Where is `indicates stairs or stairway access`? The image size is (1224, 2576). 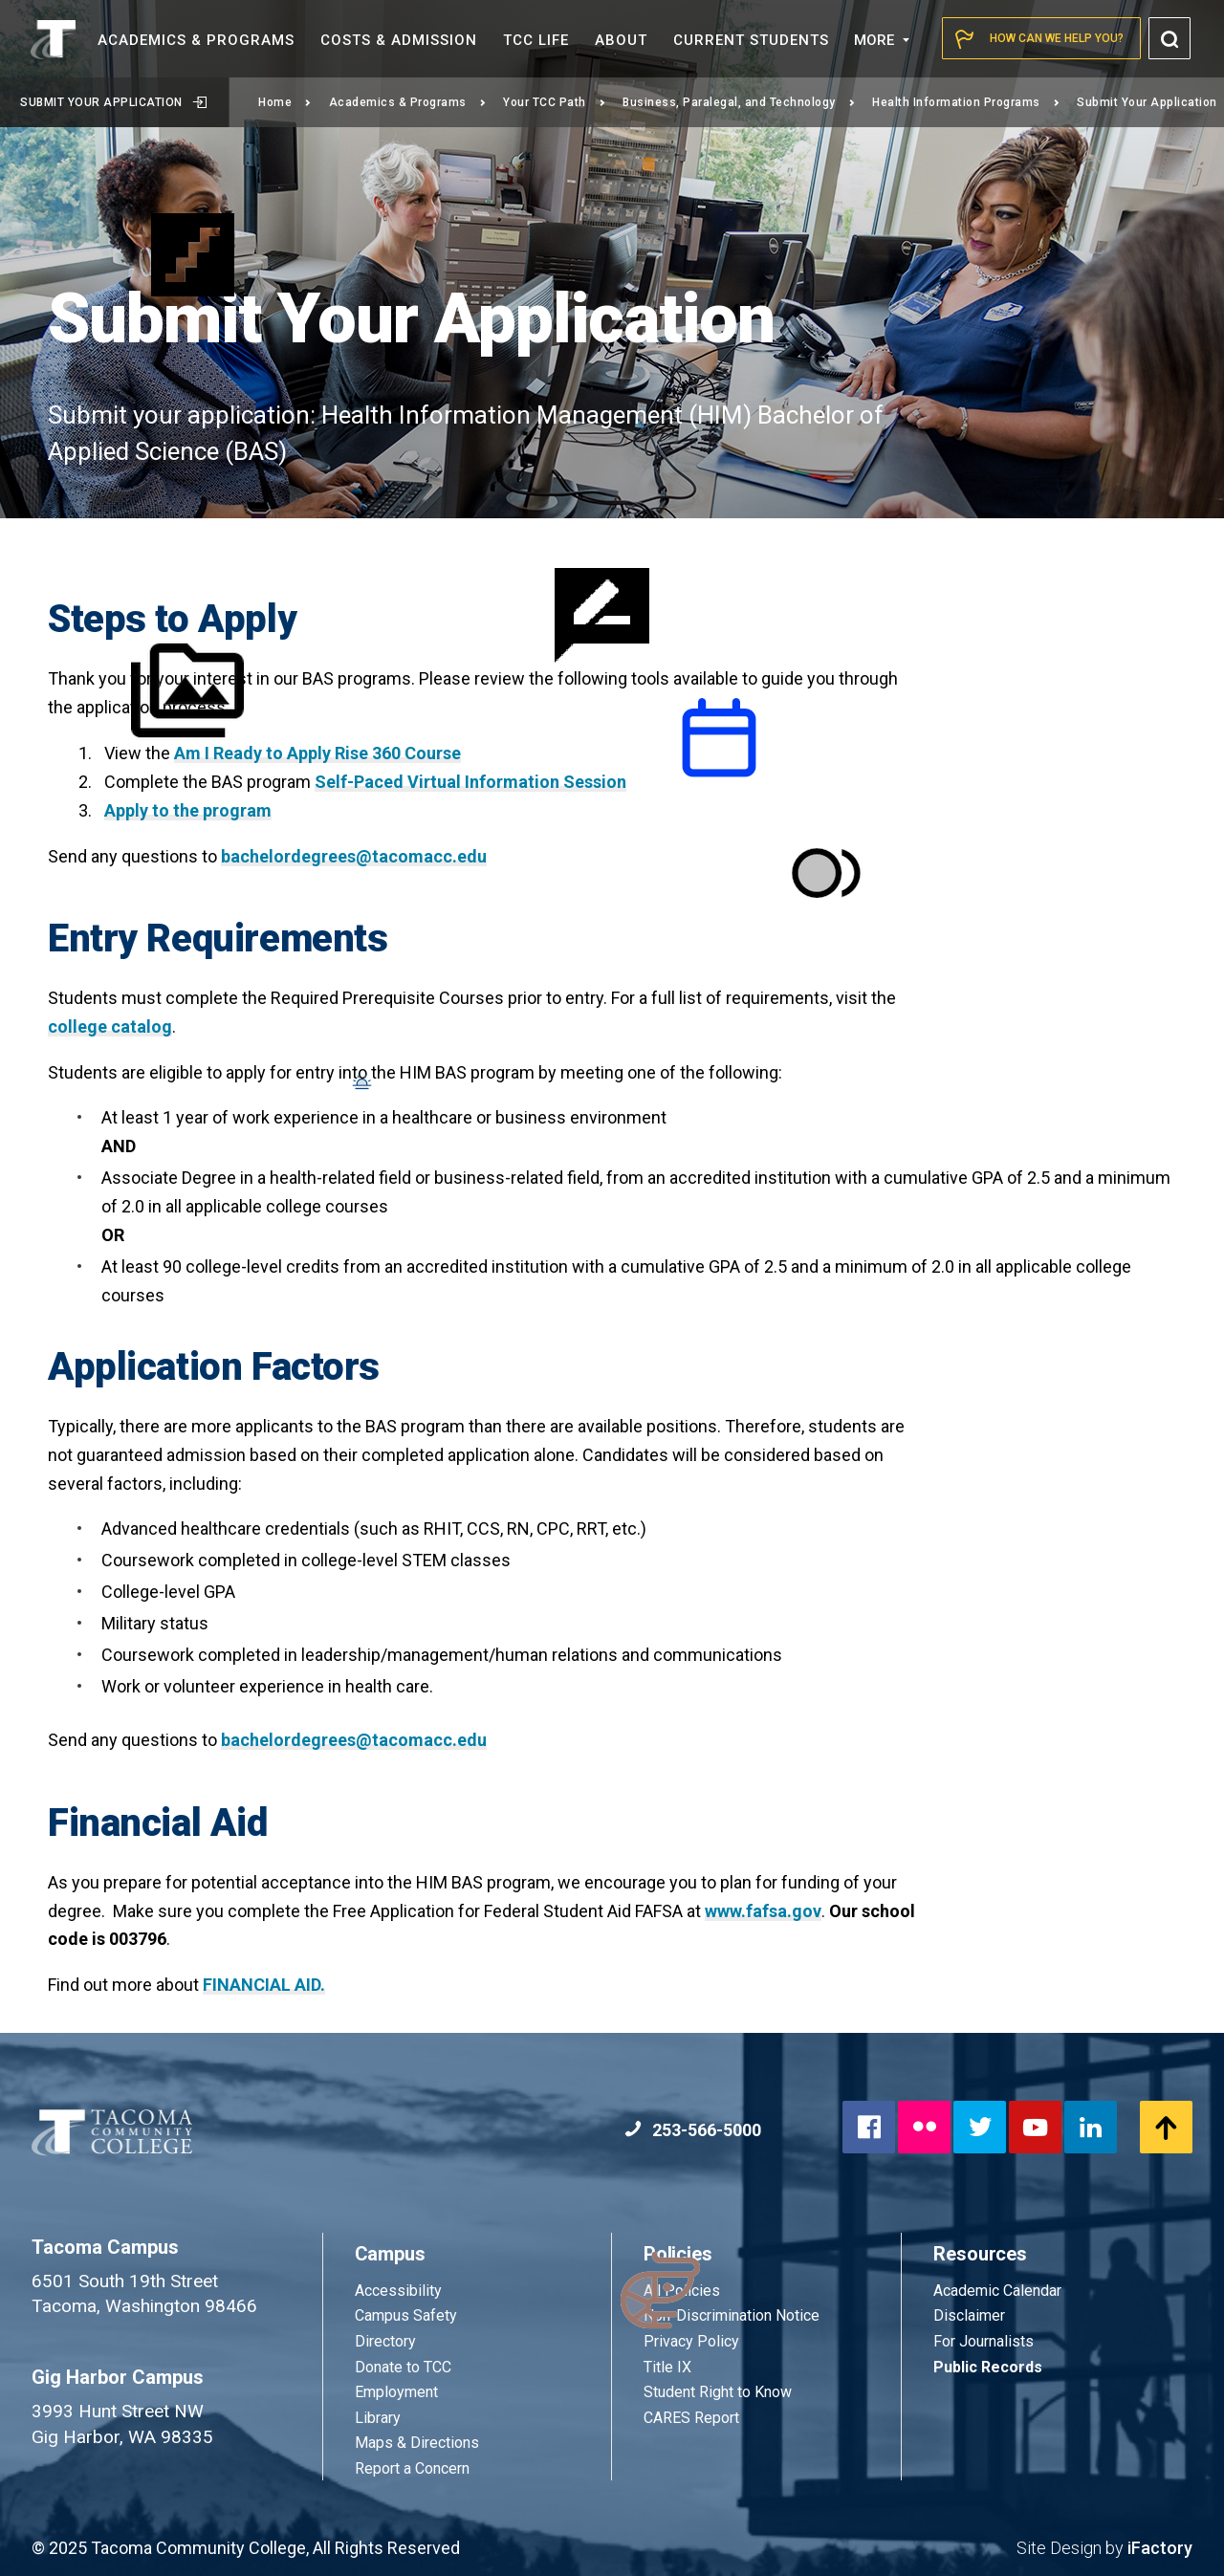
indicates stairs or stairway access is located at coordinates (192, 254).